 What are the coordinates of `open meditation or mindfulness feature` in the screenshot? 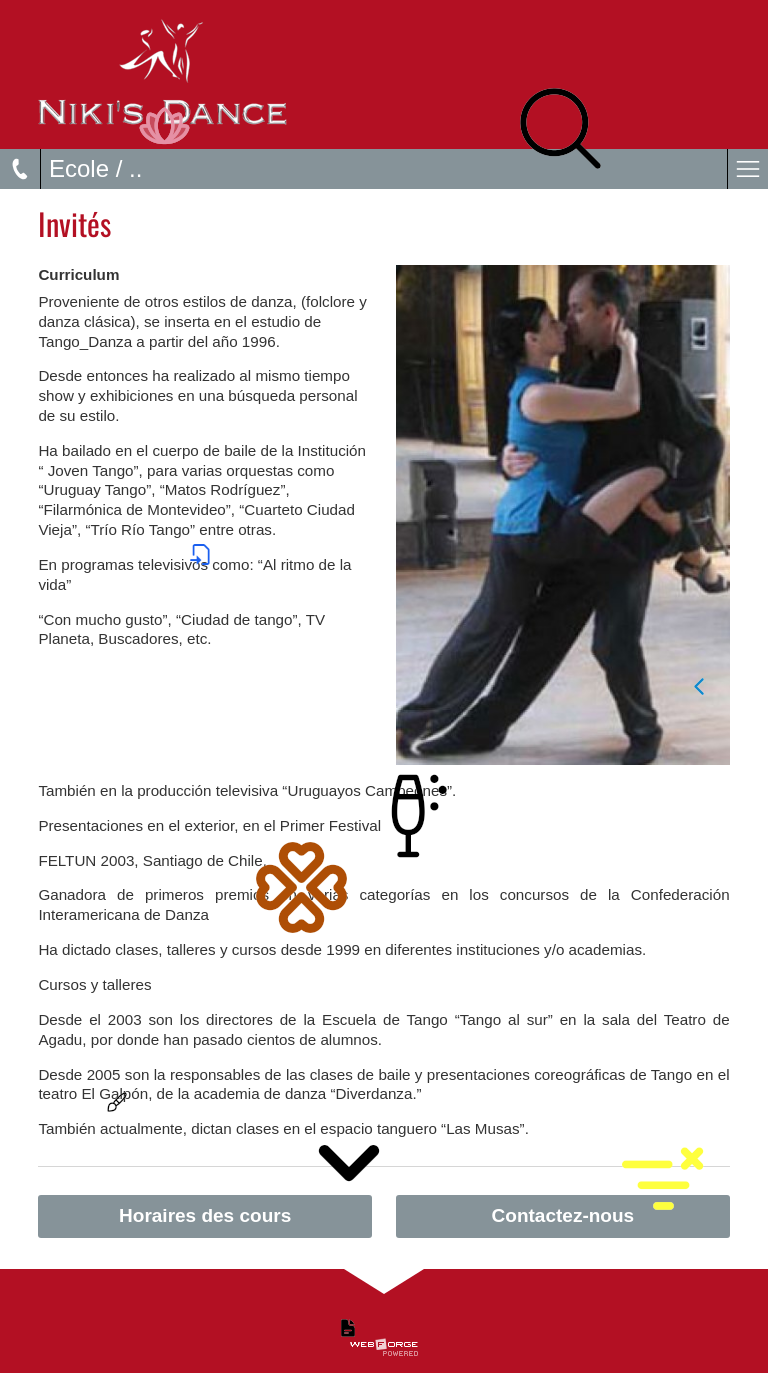 It's located at (164, 127).